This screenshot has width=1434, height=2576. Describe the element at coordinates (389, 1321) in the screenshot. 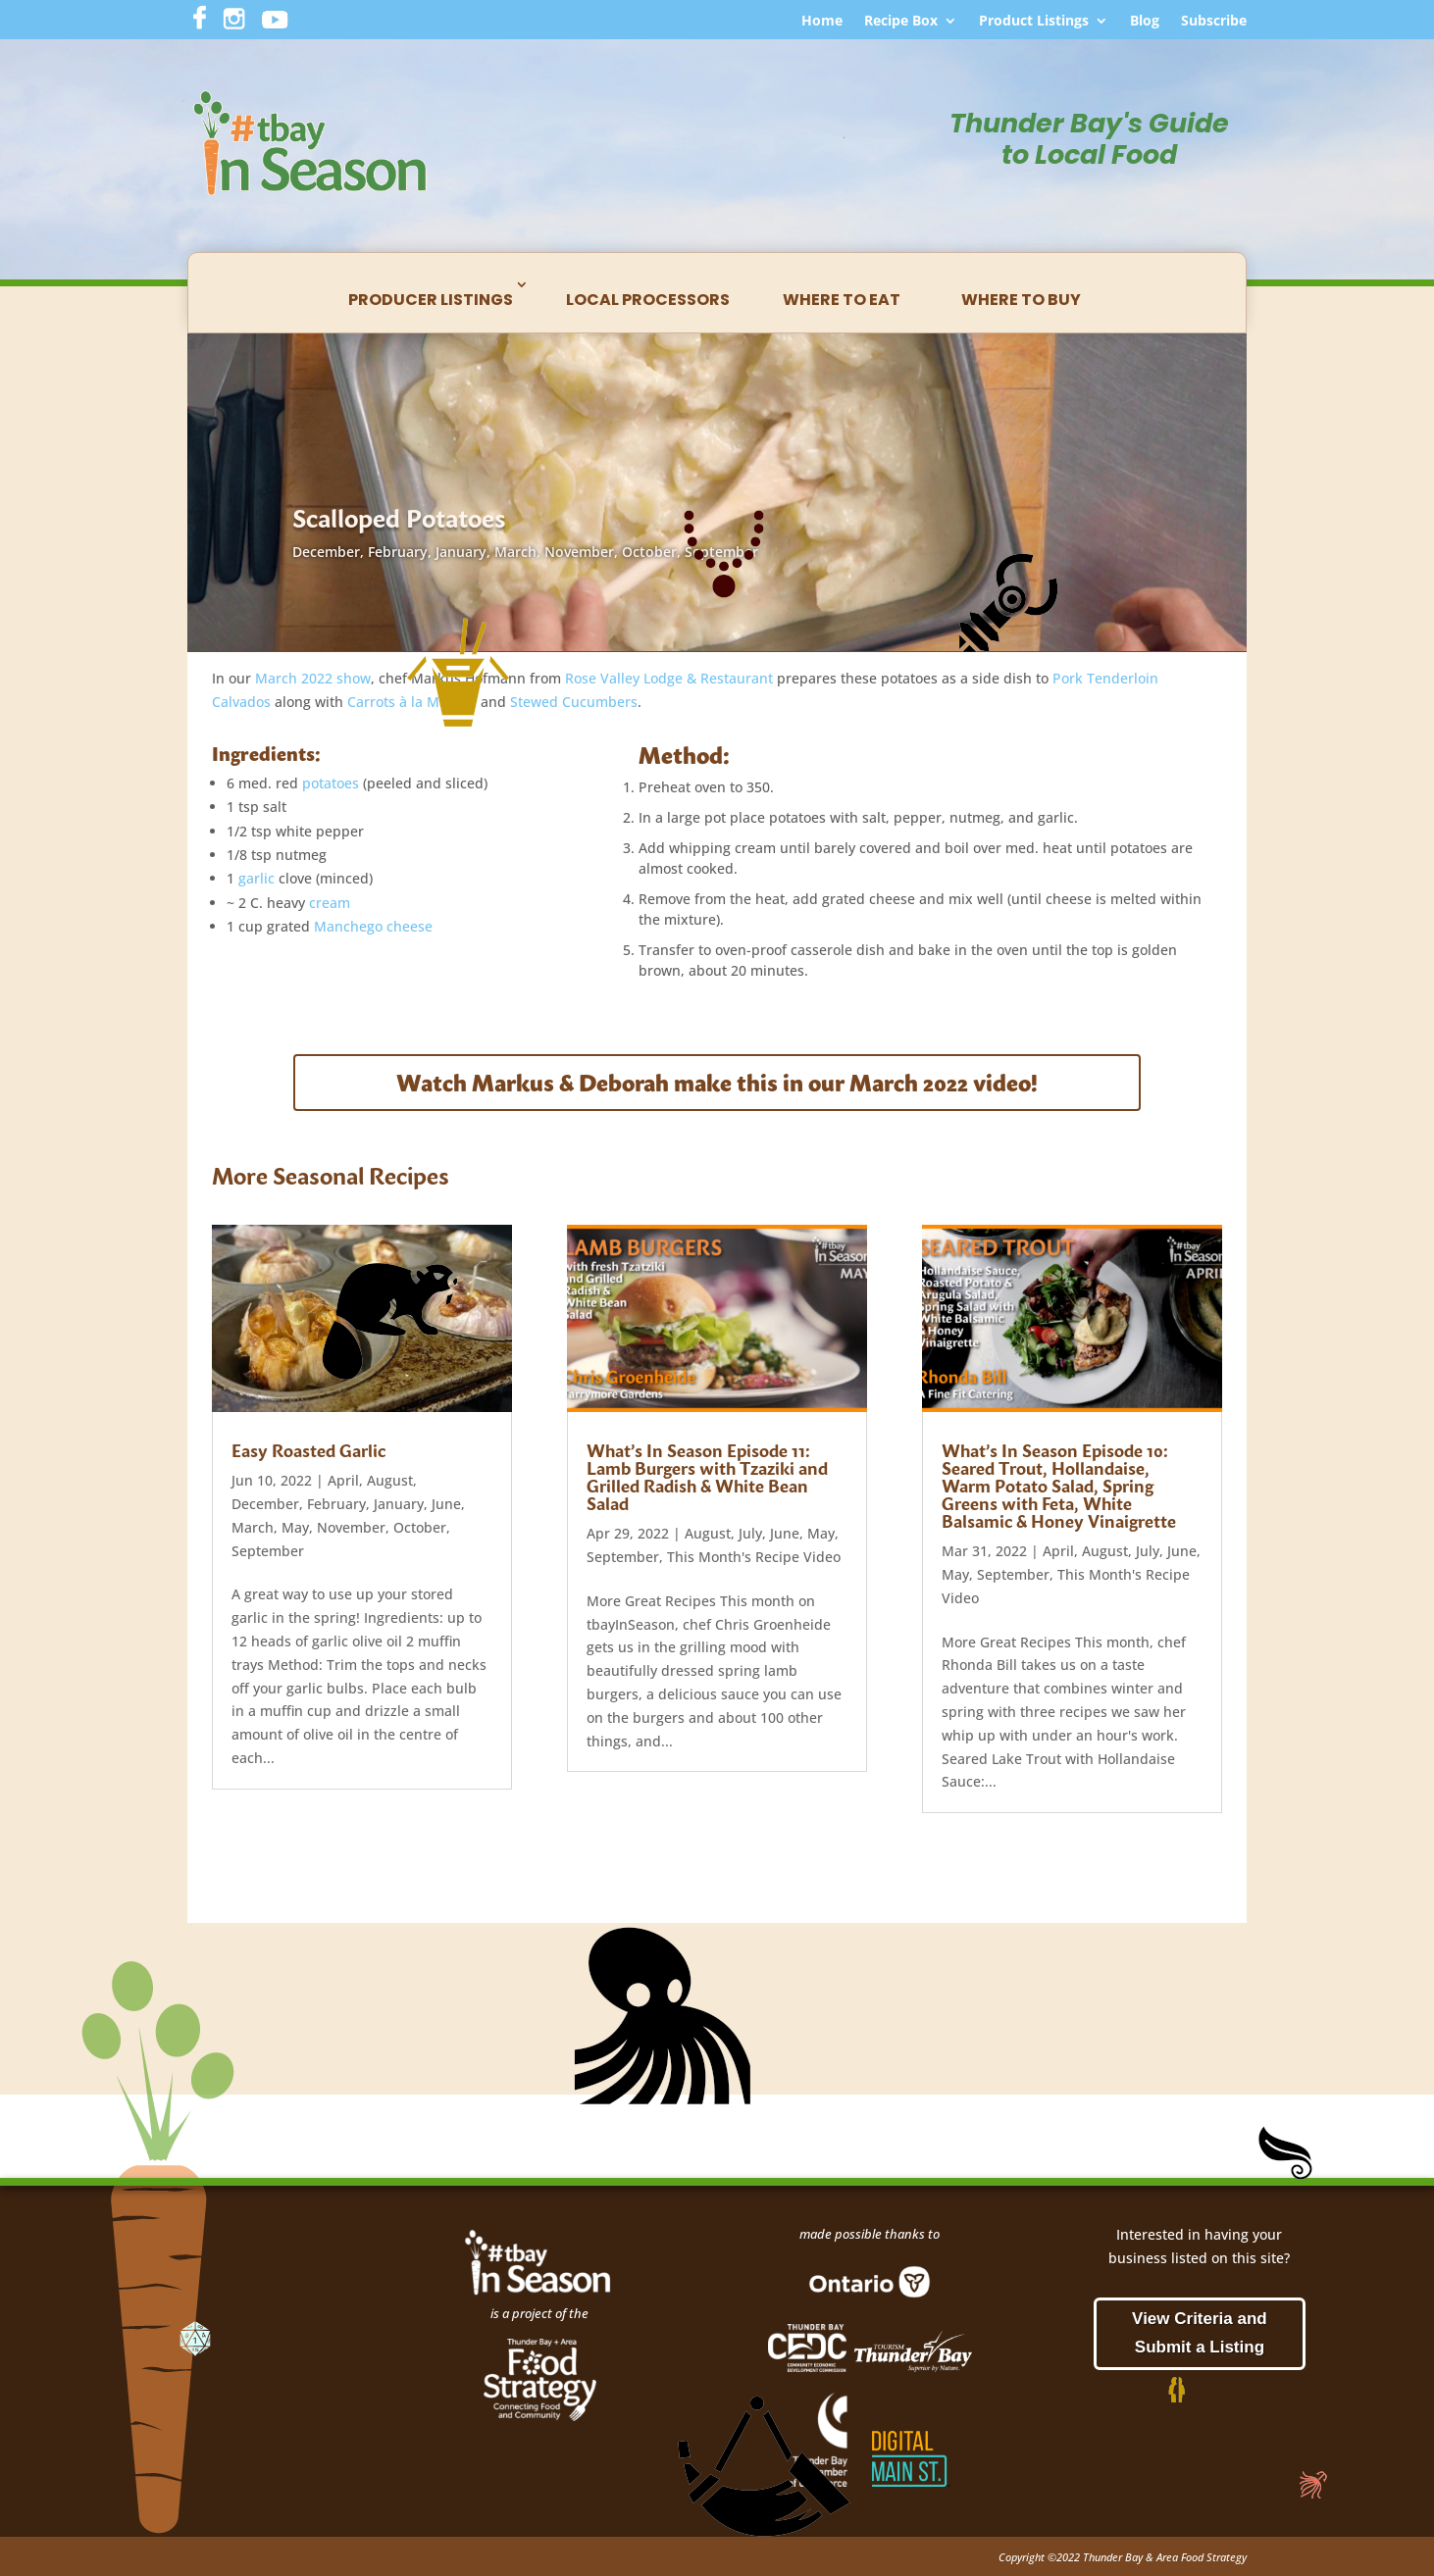

I see `beaver mascot or wildlife game element` at that location.